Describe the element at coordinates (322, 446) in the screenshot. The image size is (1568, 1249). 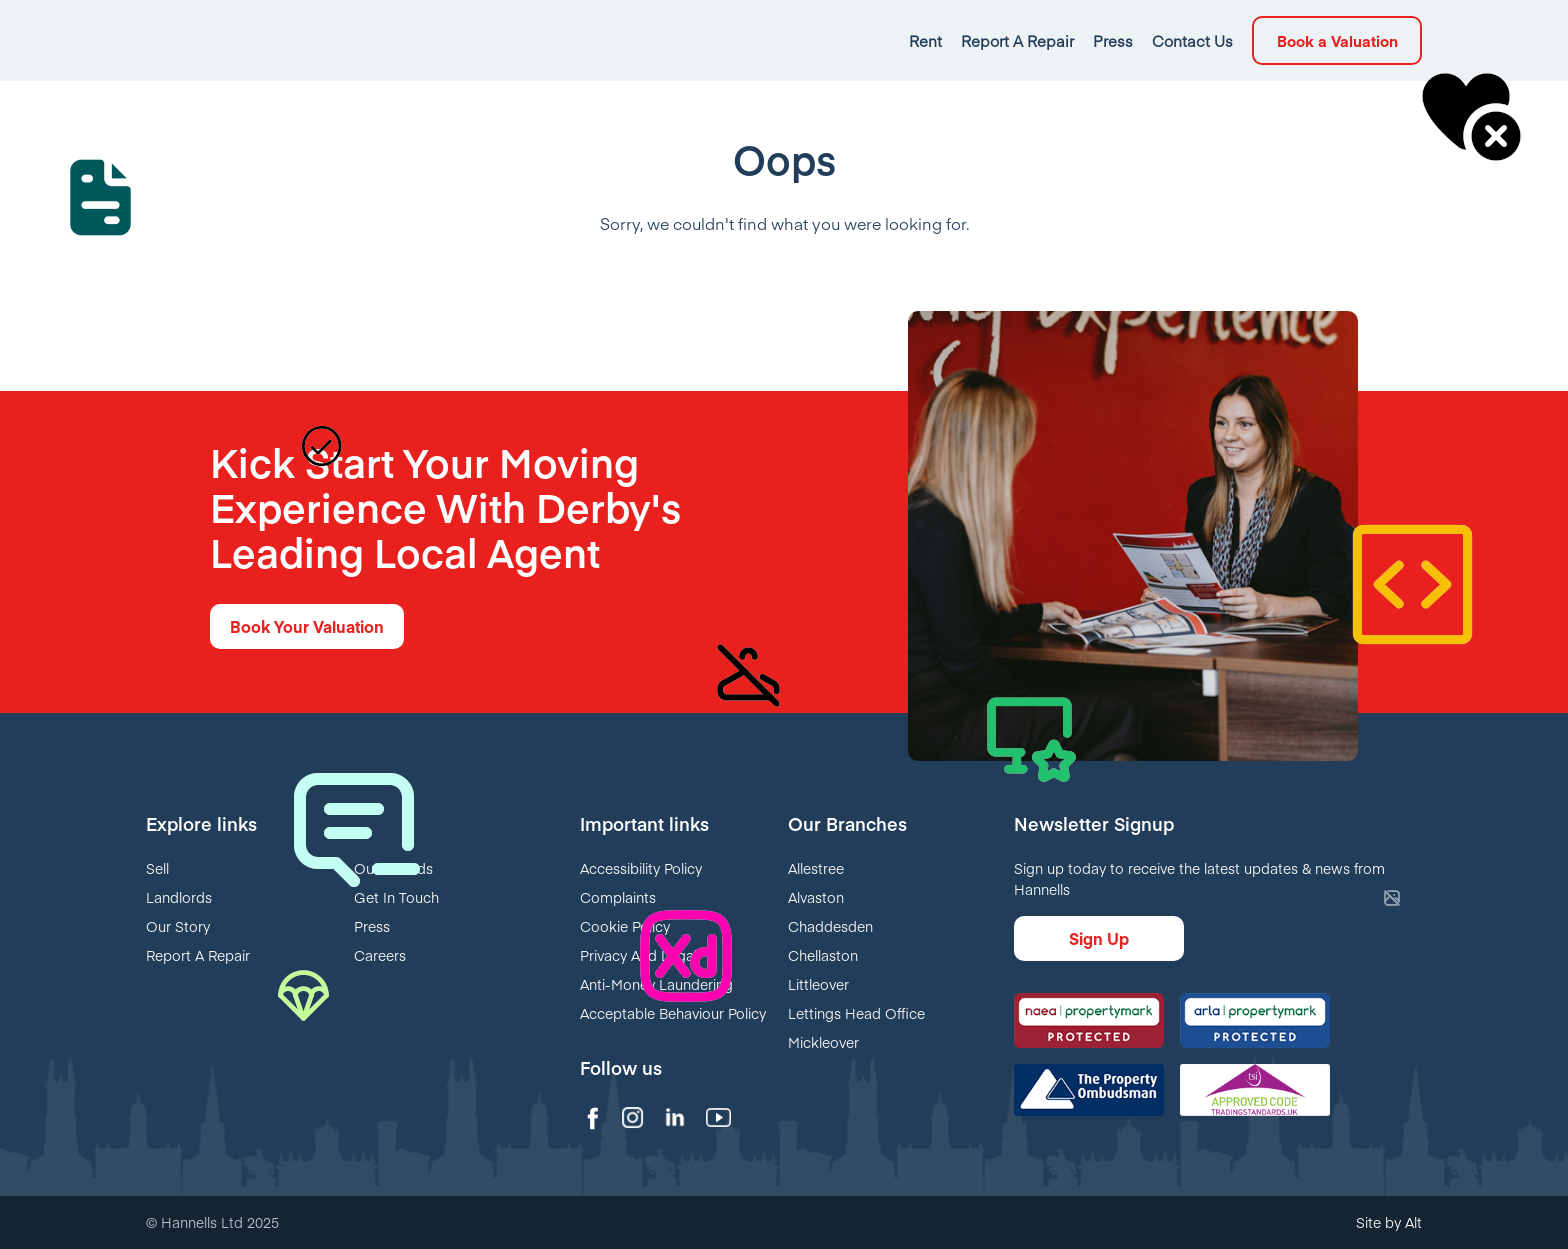
I see `indicates a passed or successful test` at that location.